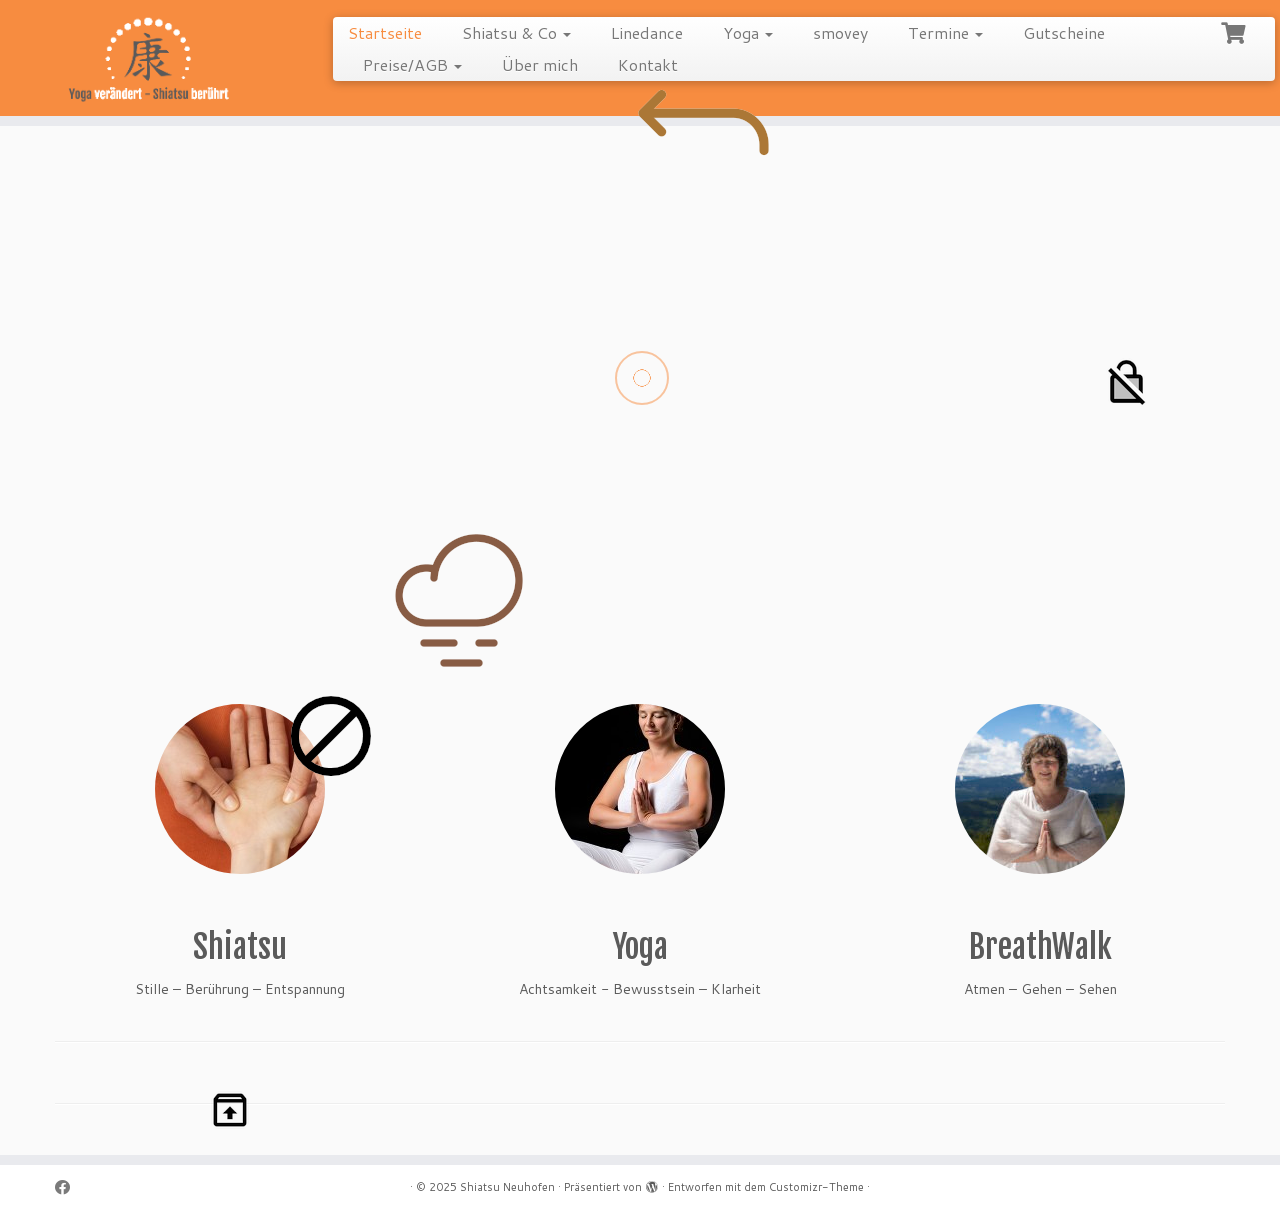 The image size is (1280, 1217). What do you see at coordinates (703, 122) in the screenshot?
I see `go back to previous screen` at bounding box center [703, 122].